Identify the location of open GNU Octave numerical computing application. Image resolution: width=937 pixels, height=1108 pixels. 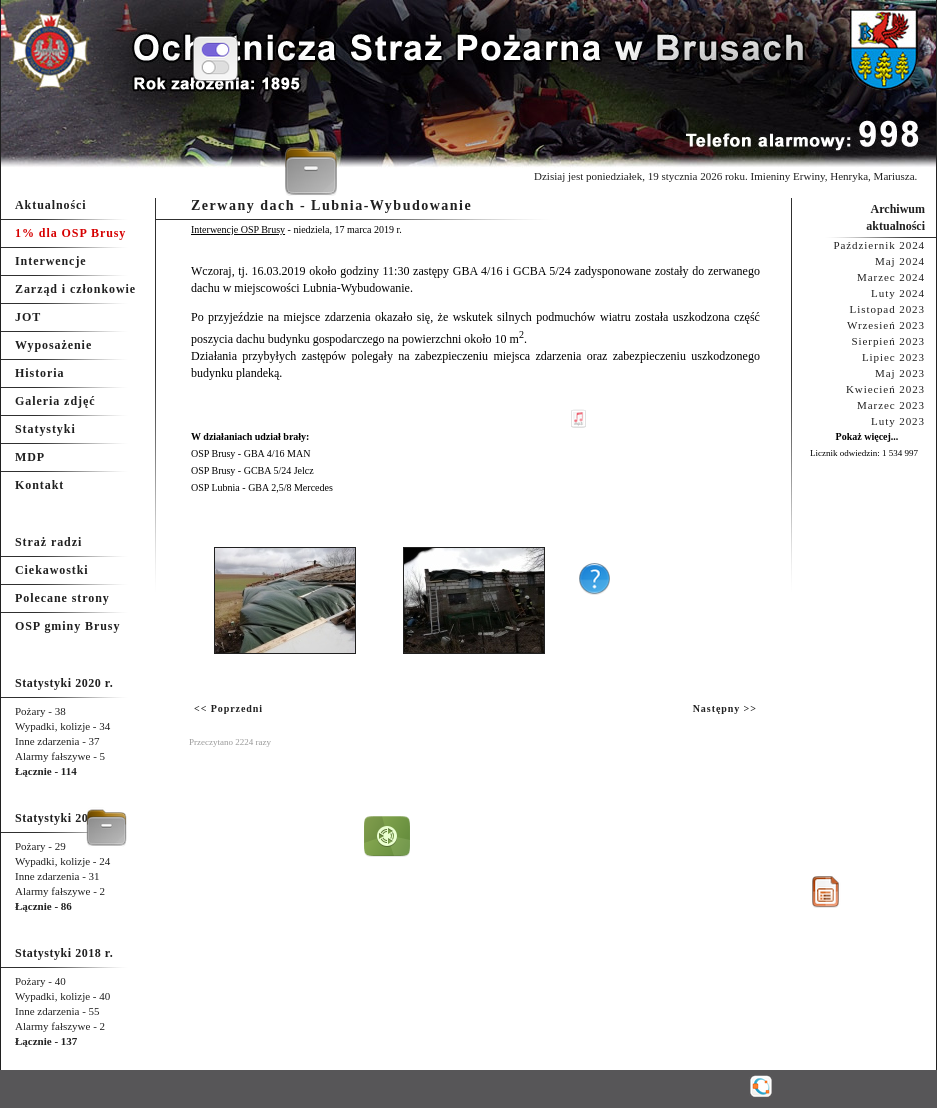
(761, 1086).